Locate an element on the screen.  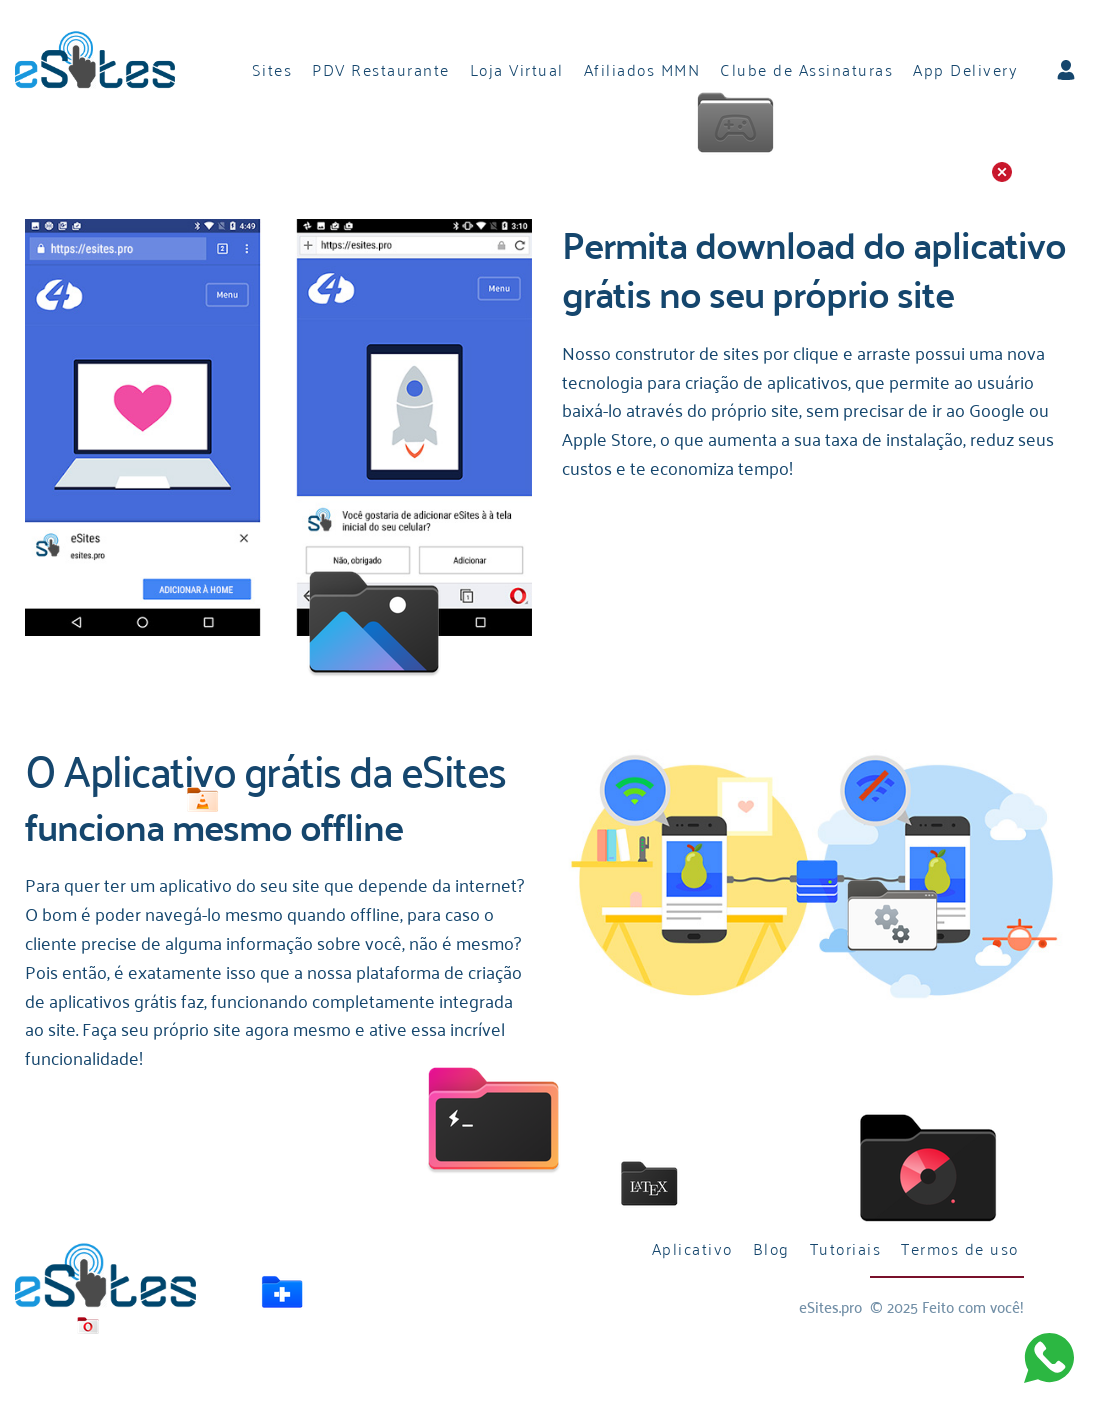
open pictures folder is located at coordinates (373, 625).